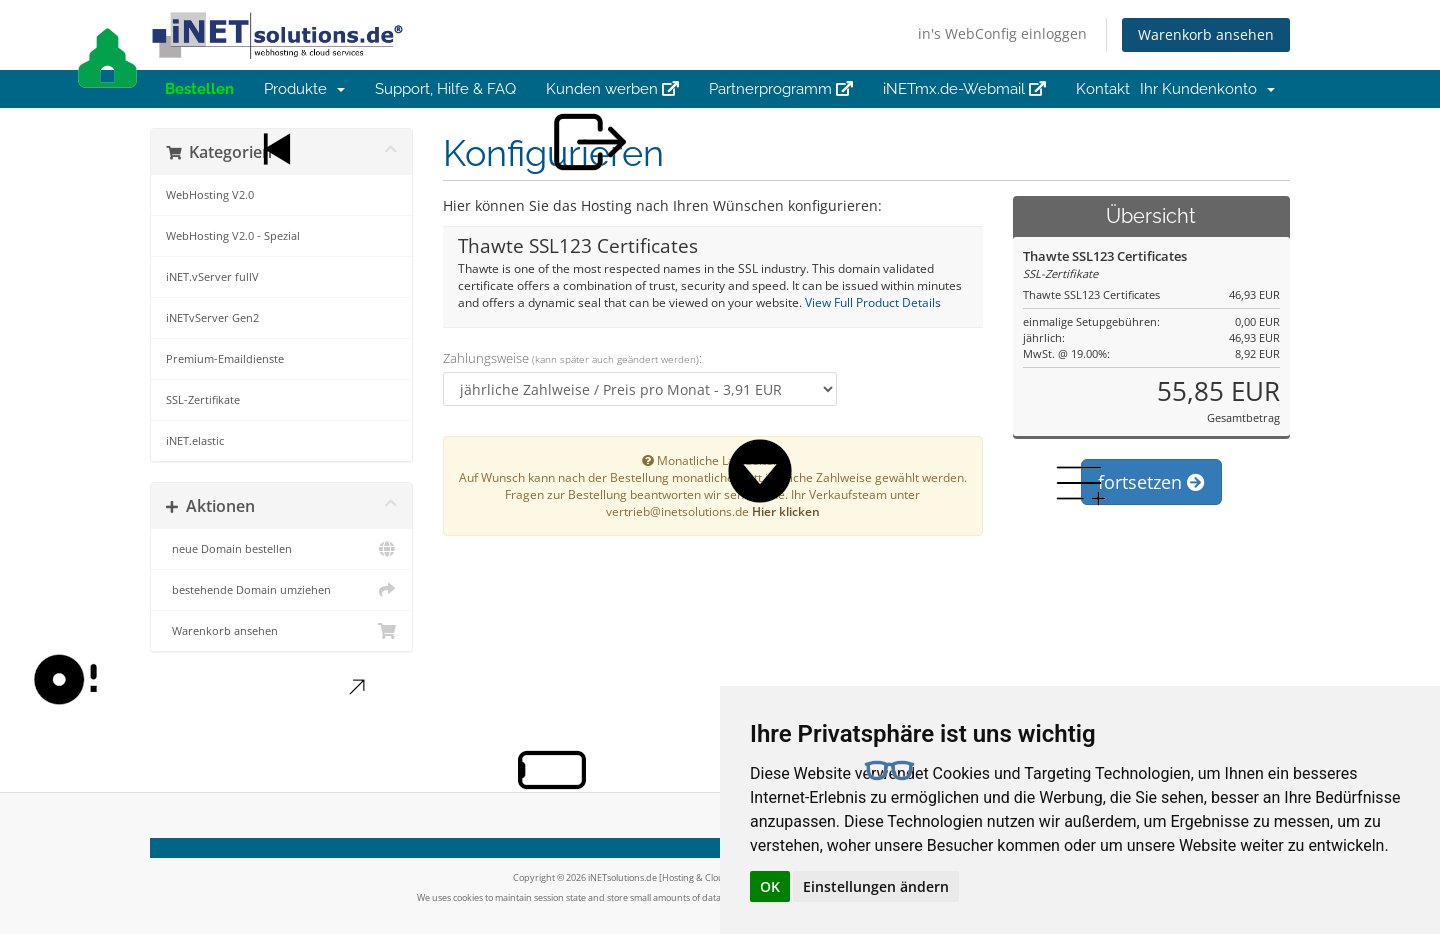 The image size is (1440, 934). Describe the element at coordinates (889, 770) in the screenshot. I see `enable reading mode or accessibility features` at that location.